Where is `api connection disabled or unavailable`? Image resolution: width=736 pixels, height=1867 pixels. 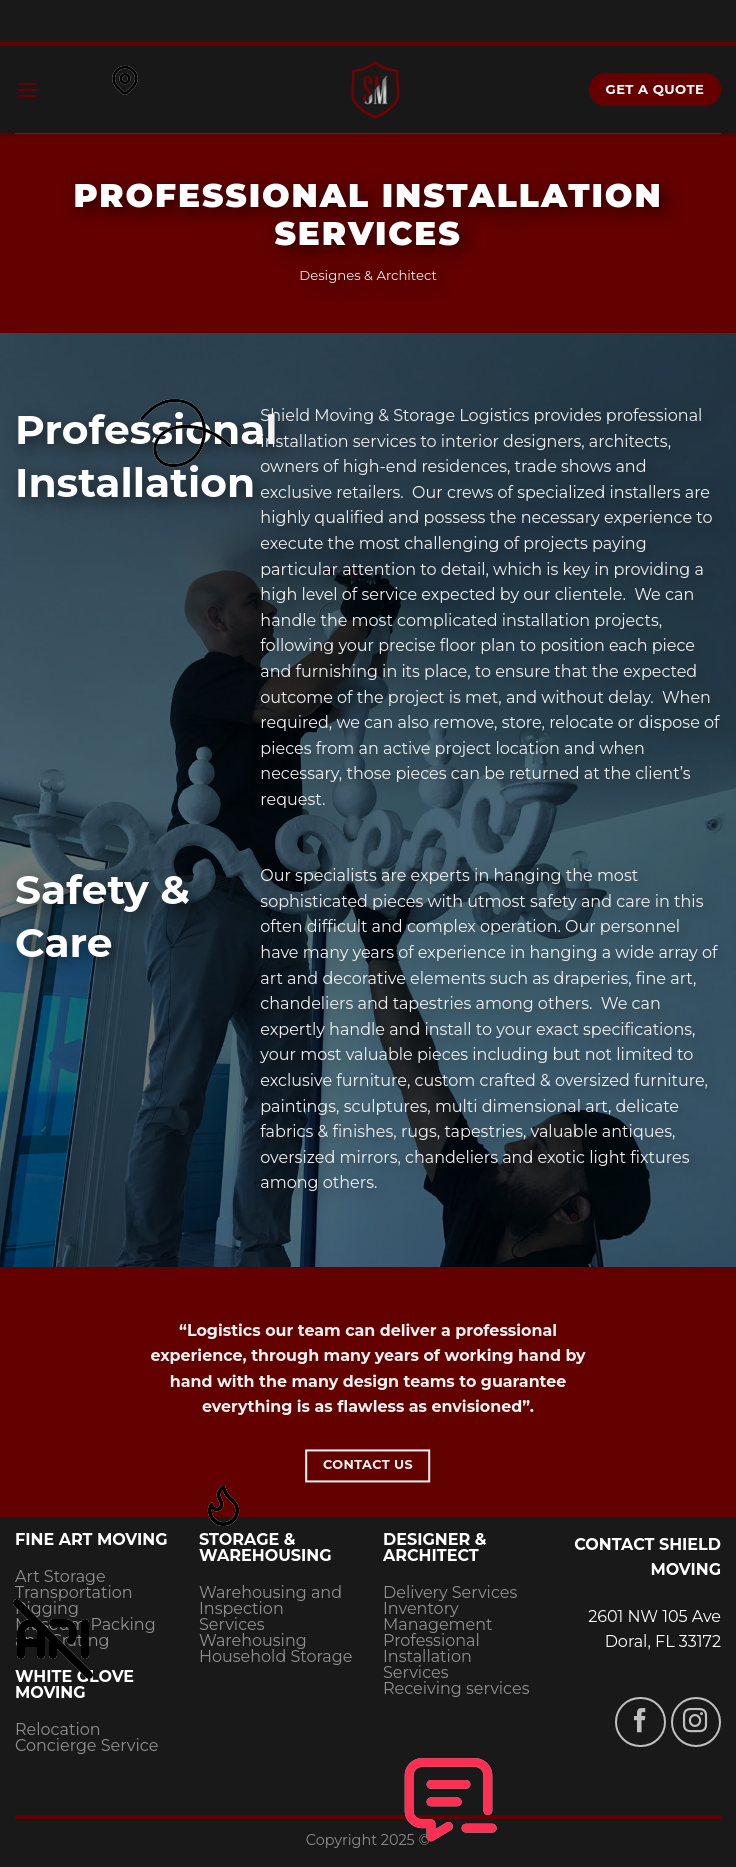
api connection disabled or unavailable is located at coordinates (53, 1639).